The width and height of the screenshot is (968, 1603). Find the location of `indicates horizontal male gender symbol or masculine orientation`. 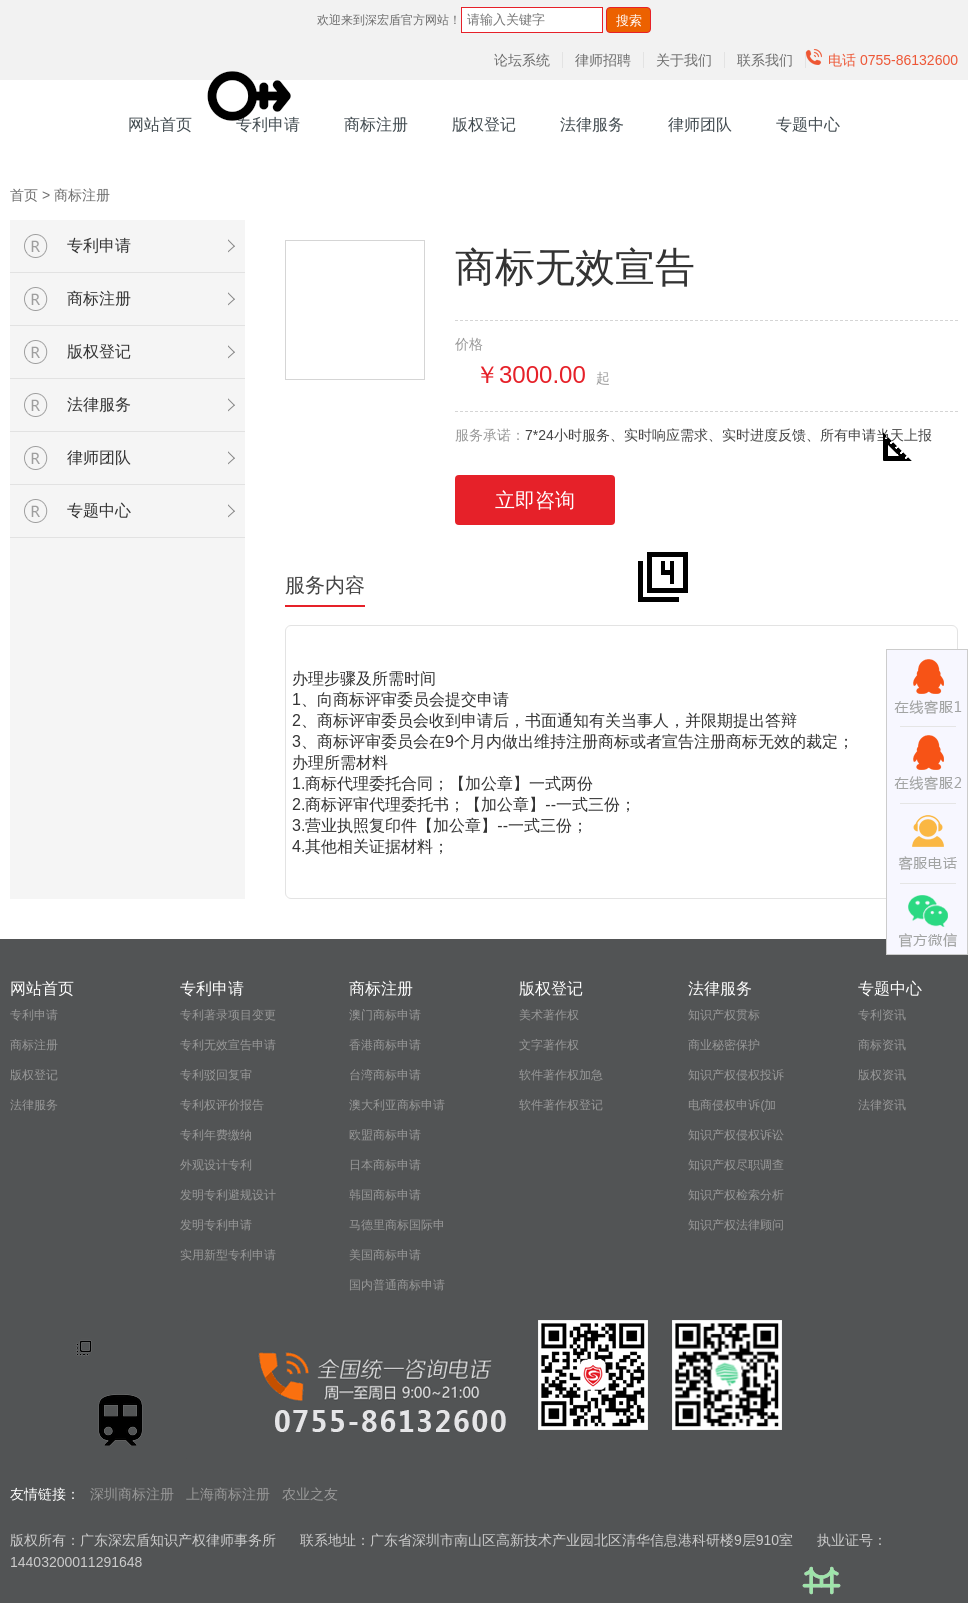

indicates horizontal male gender symbol or masculine orientation is located at coordinates (248, 96).